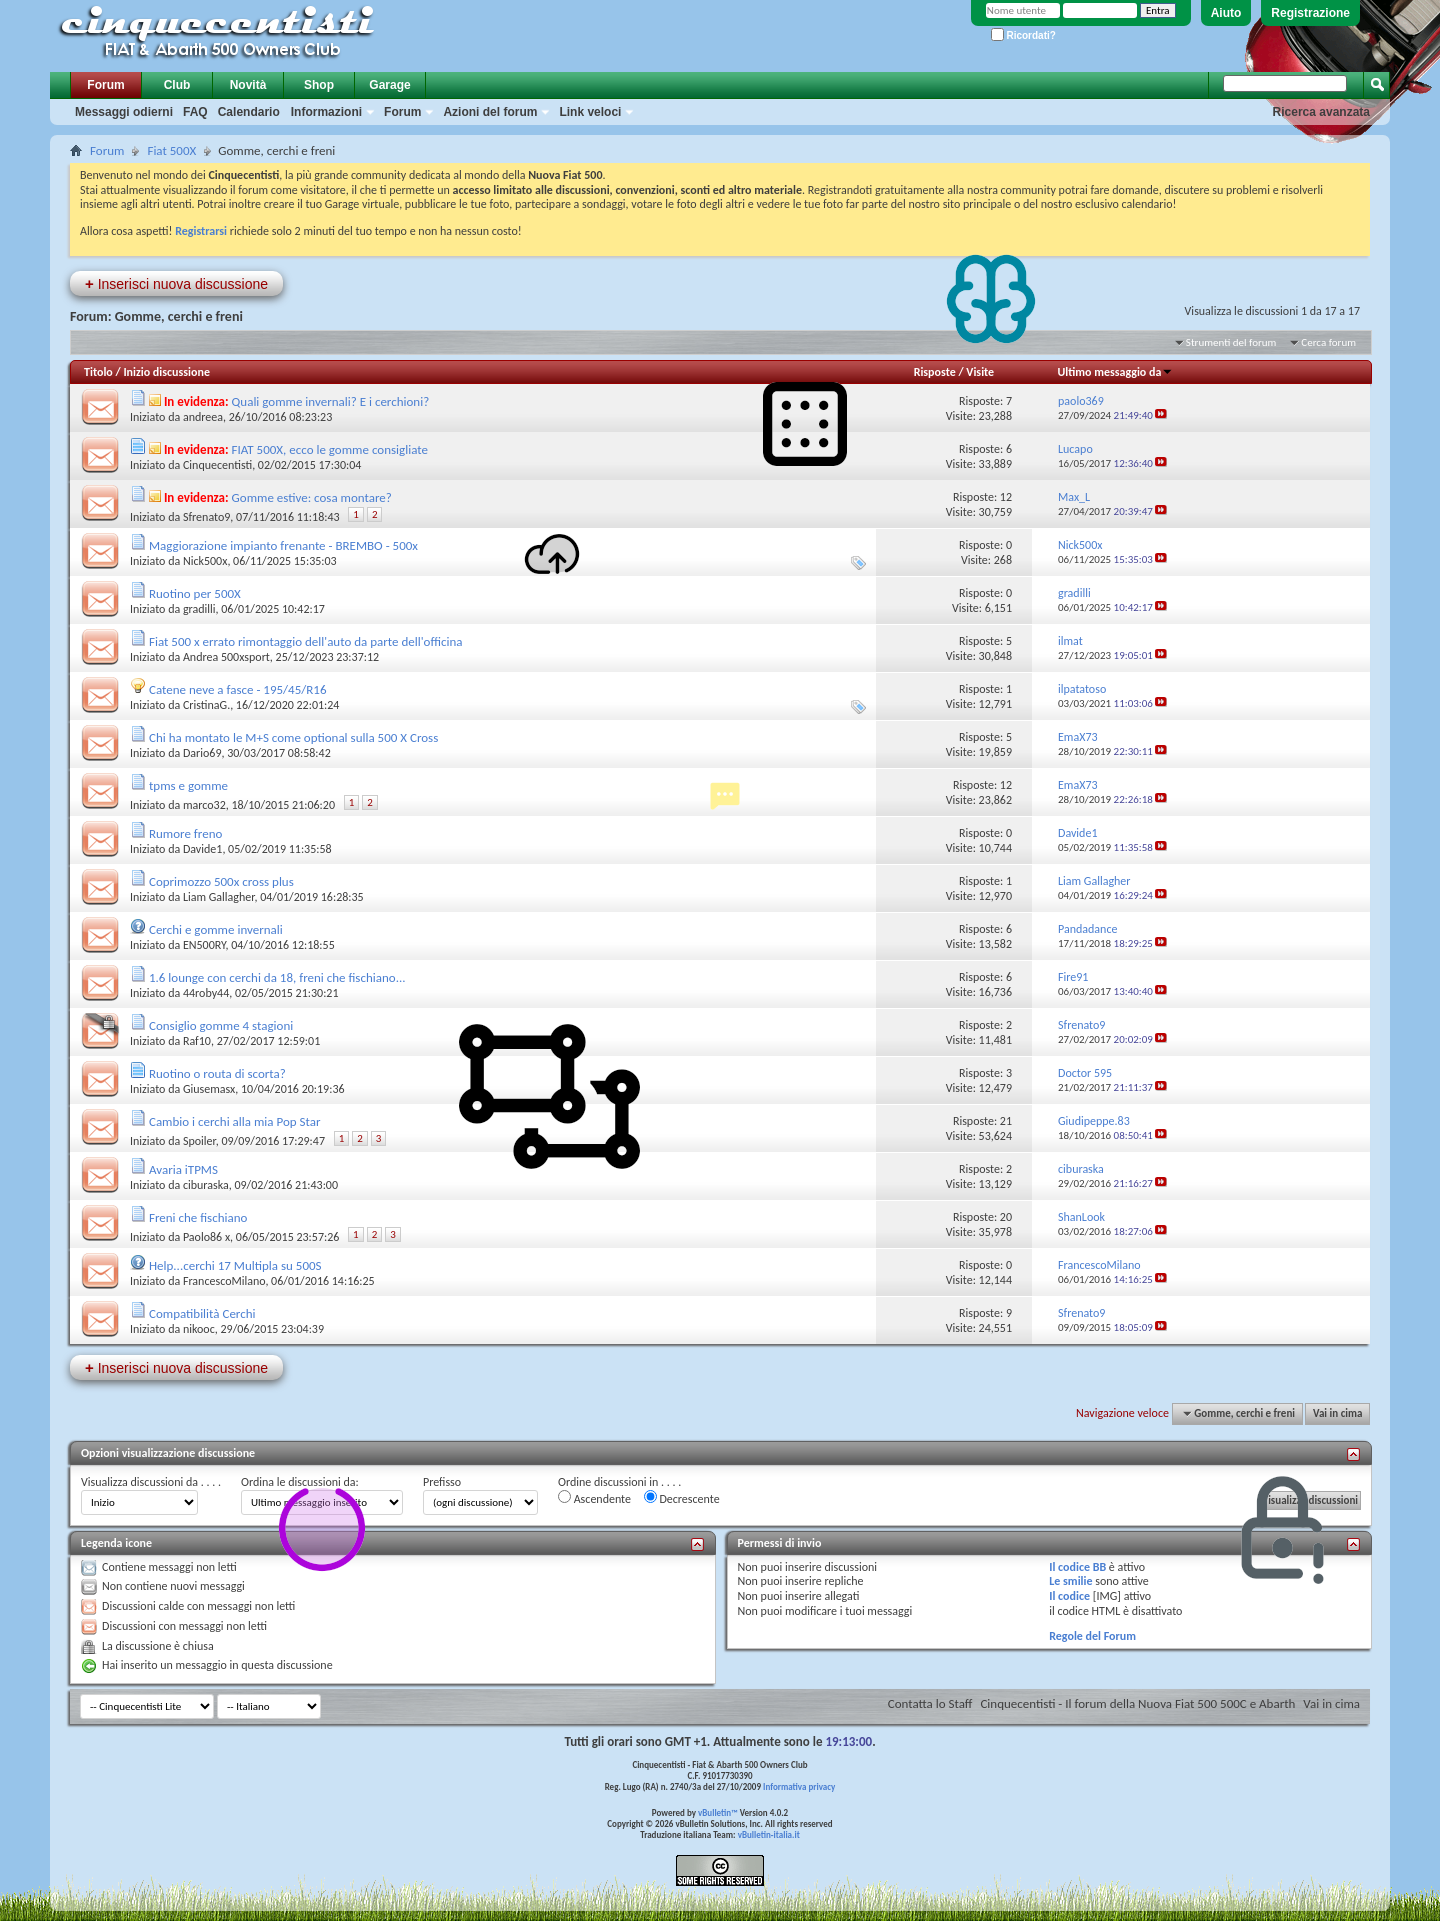 The height and width of the screenshot is (1921, 1440). What do you see at coordinates (552, 554) in the screenshot?
I see `upload file to cloud storage` at bounding box center [552, 554].